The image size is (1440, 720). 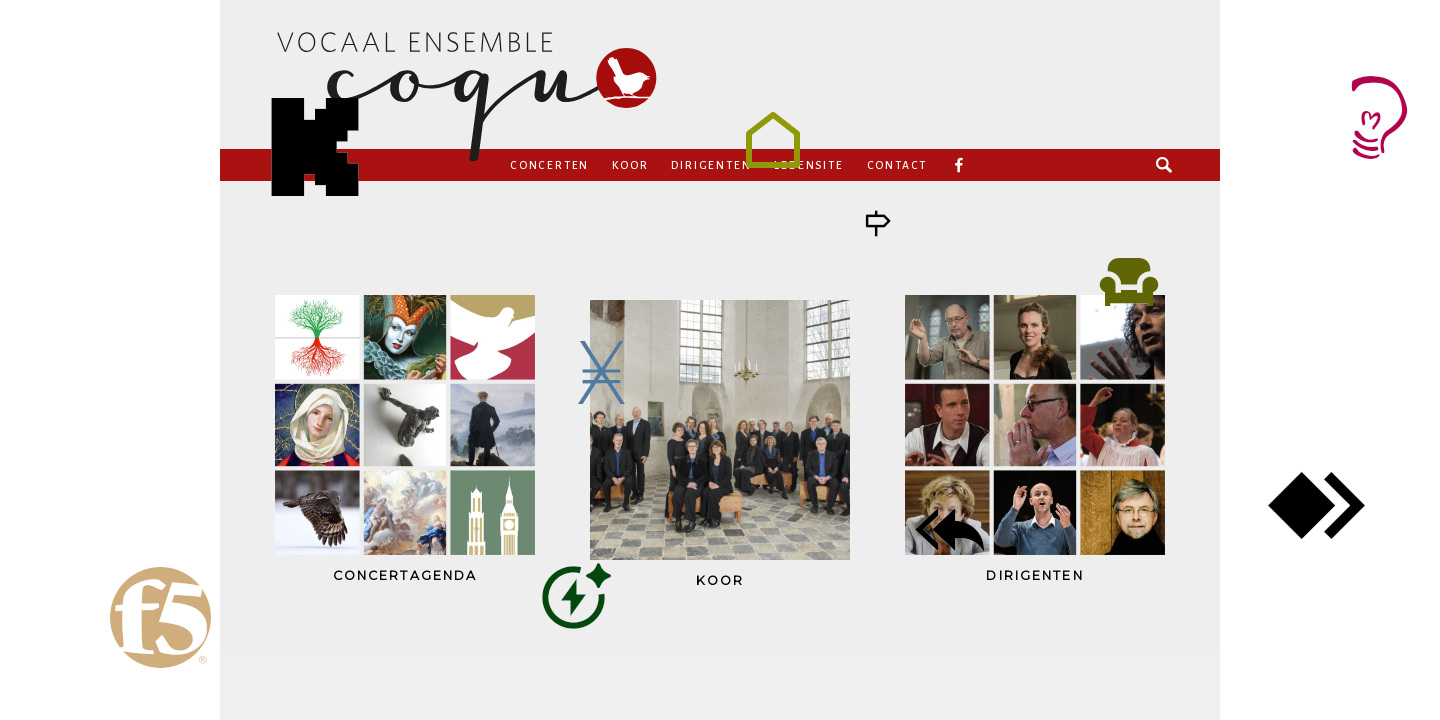 I want to click on open the Kick streaming app, so click(x=315, y=147).